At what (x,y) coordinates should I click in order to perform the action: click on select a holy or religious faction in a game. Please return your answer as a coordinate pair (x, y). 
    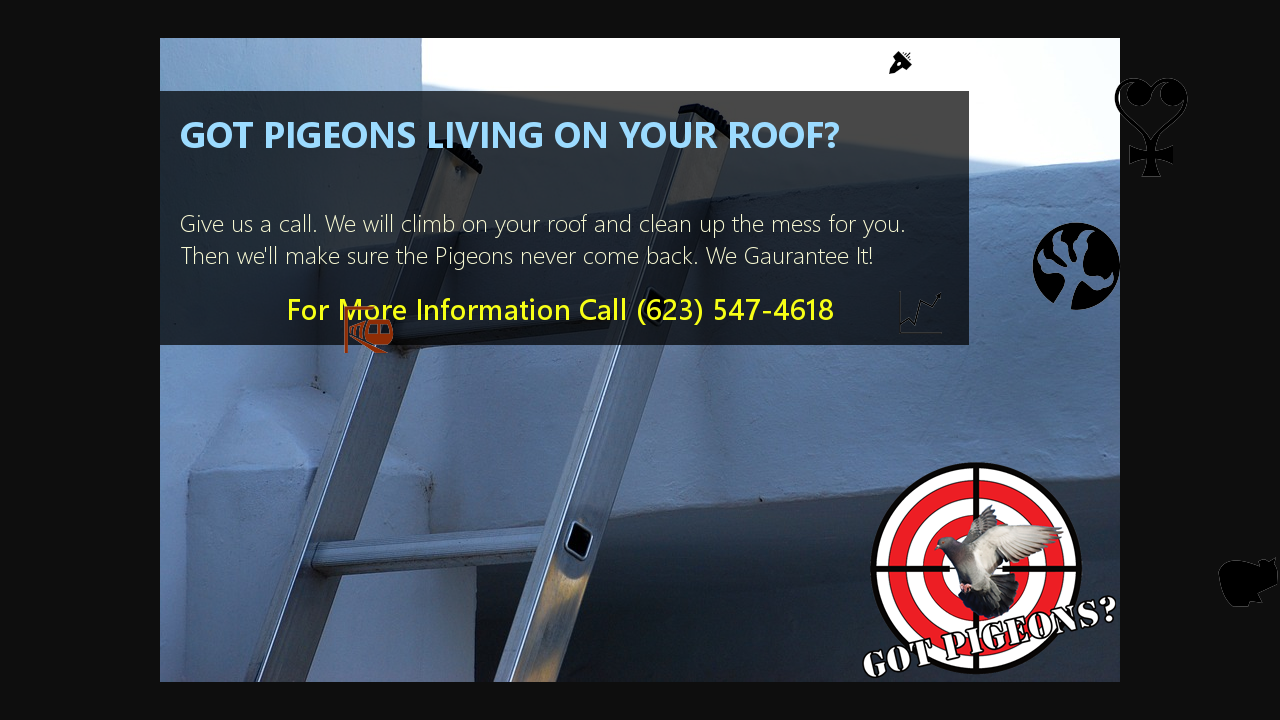
    Looking at the image, I should click on (1151, 126).